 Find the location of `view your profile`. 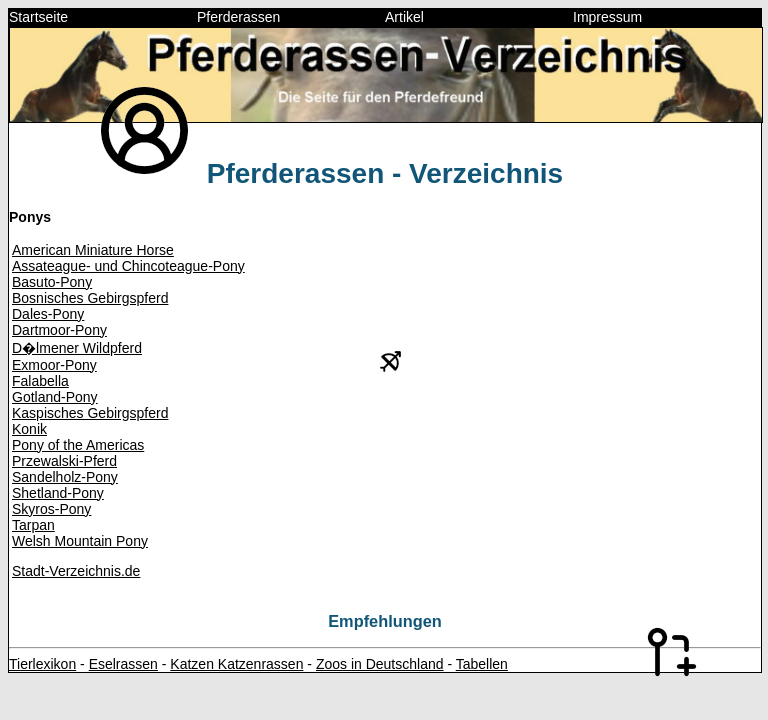

view your profile is located at coordinates (144, 130).